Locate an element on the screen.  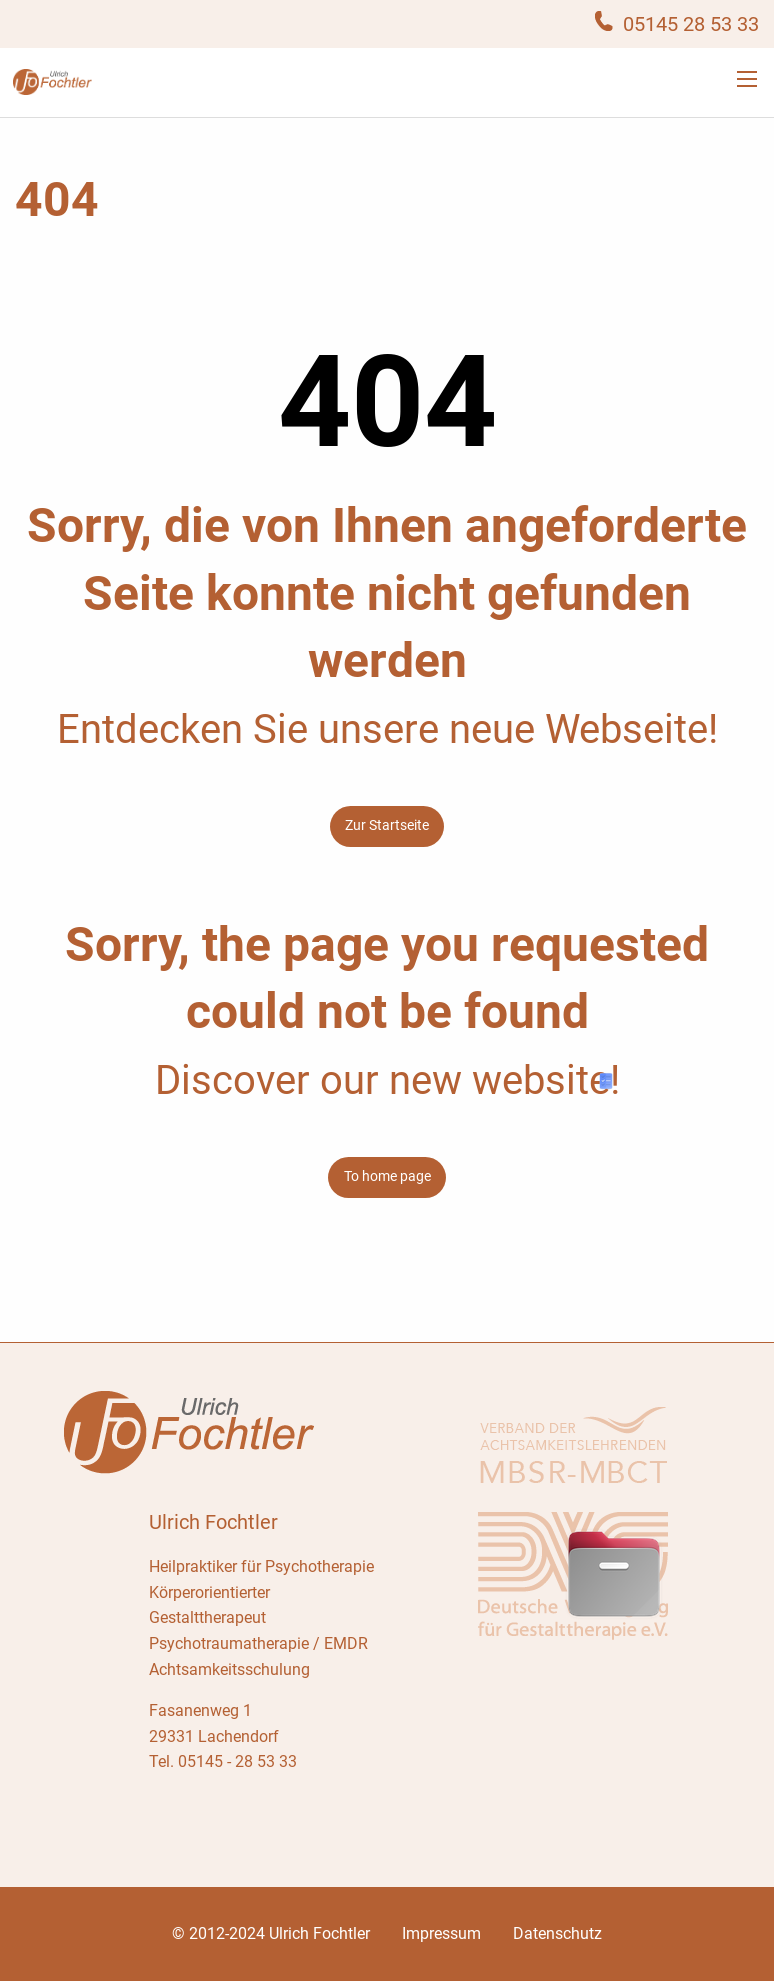
open the file manager application is located at coordinates (614, 1574).